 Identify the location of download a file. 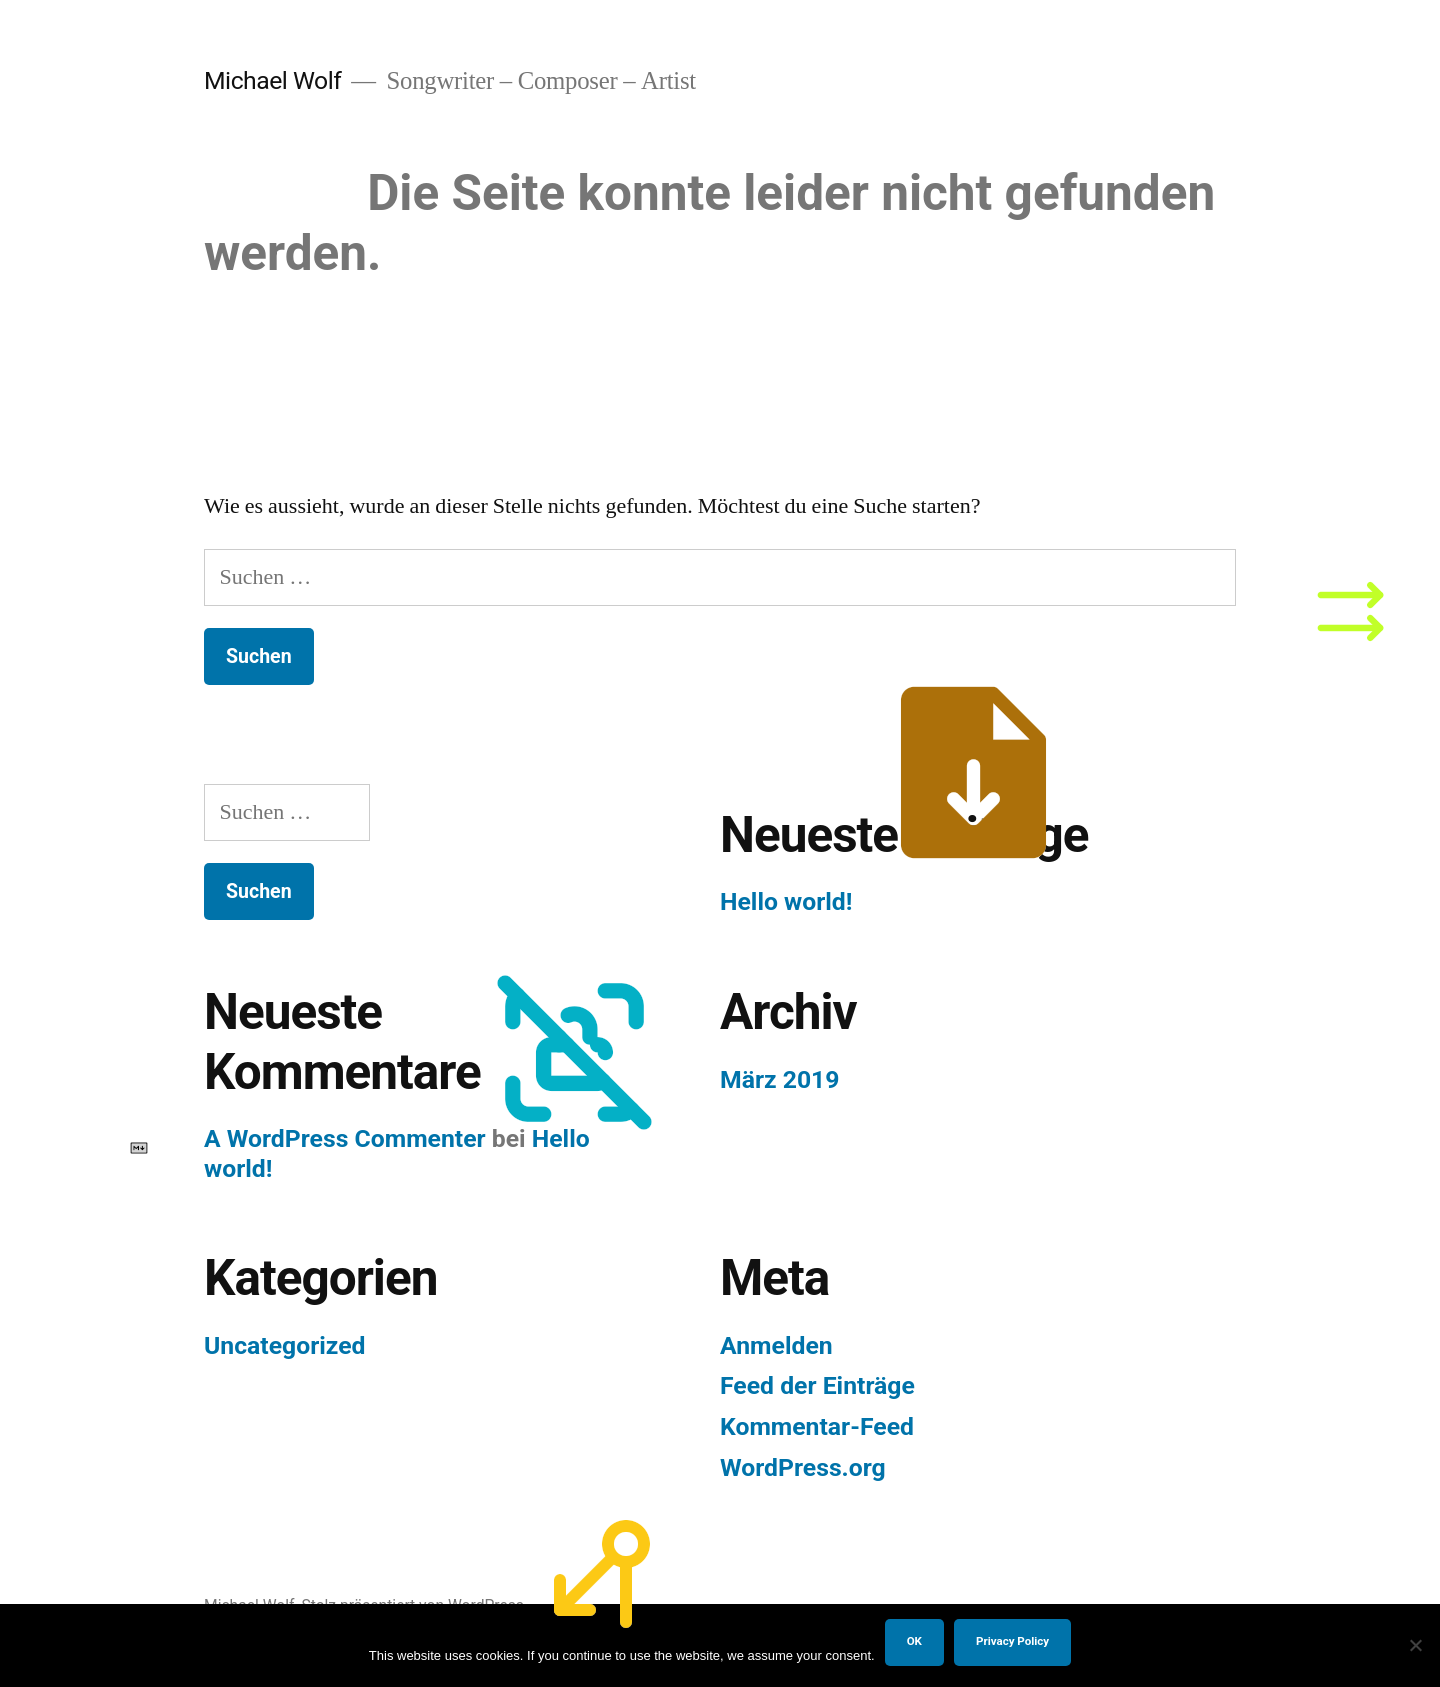
(973, 772).